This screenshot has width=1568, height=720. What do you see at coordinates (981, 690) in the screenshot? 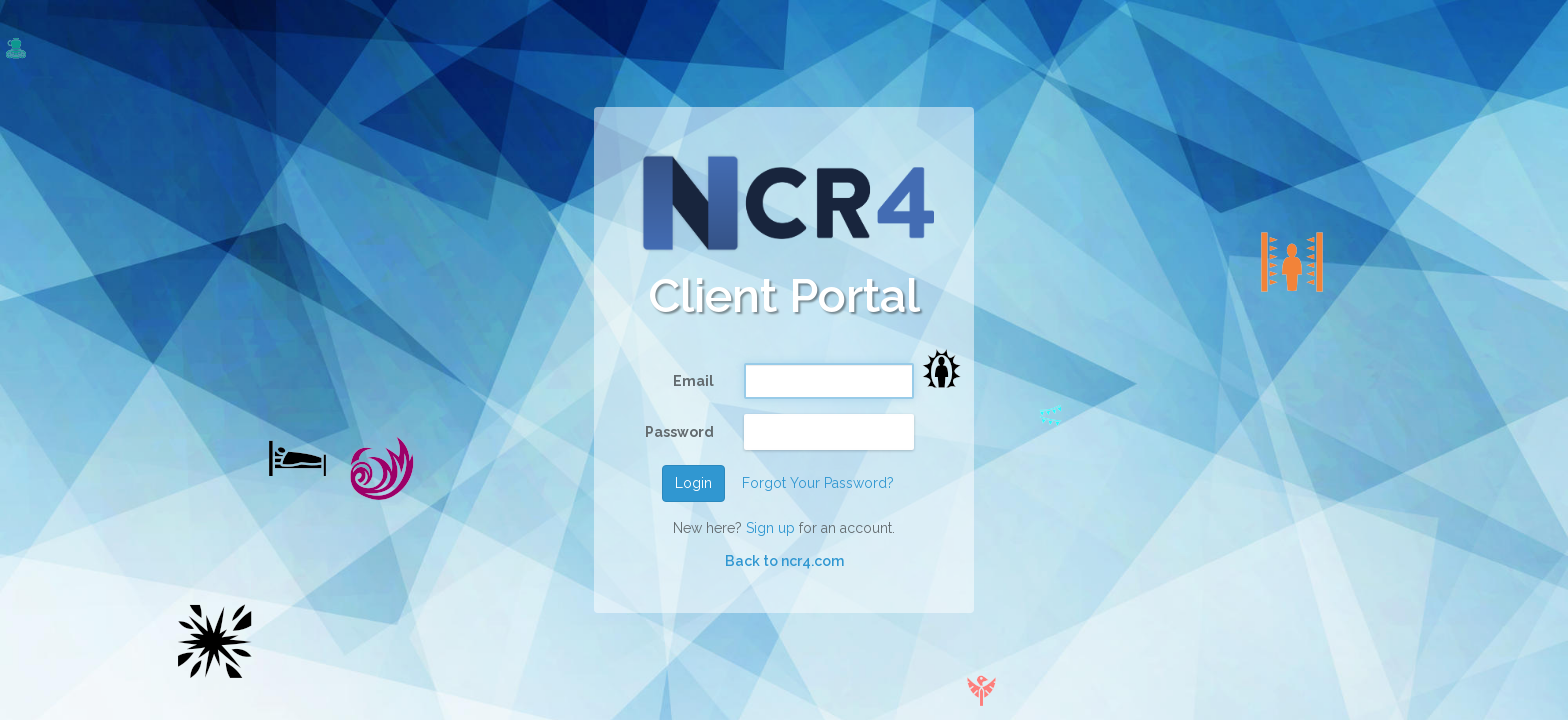
I see `royal or ceremonial item in a fantasy game inventory` at bounding box center [981, 690].